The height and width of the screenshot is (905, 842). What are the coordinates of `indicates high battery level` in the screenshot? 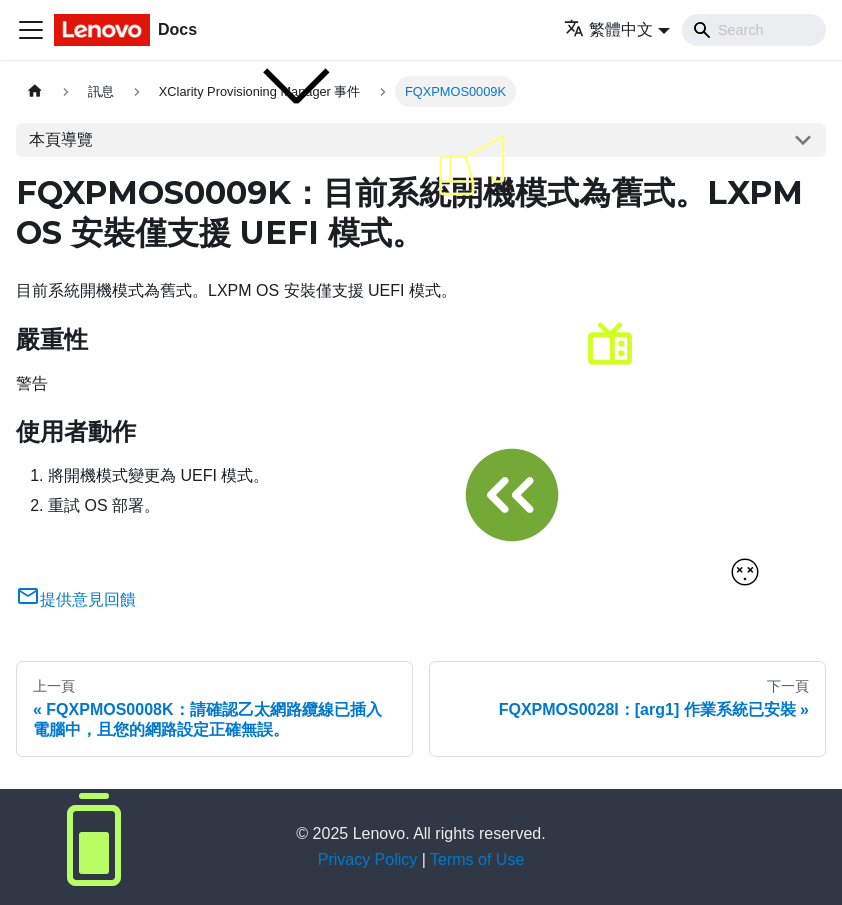 It's located at (94, 841).